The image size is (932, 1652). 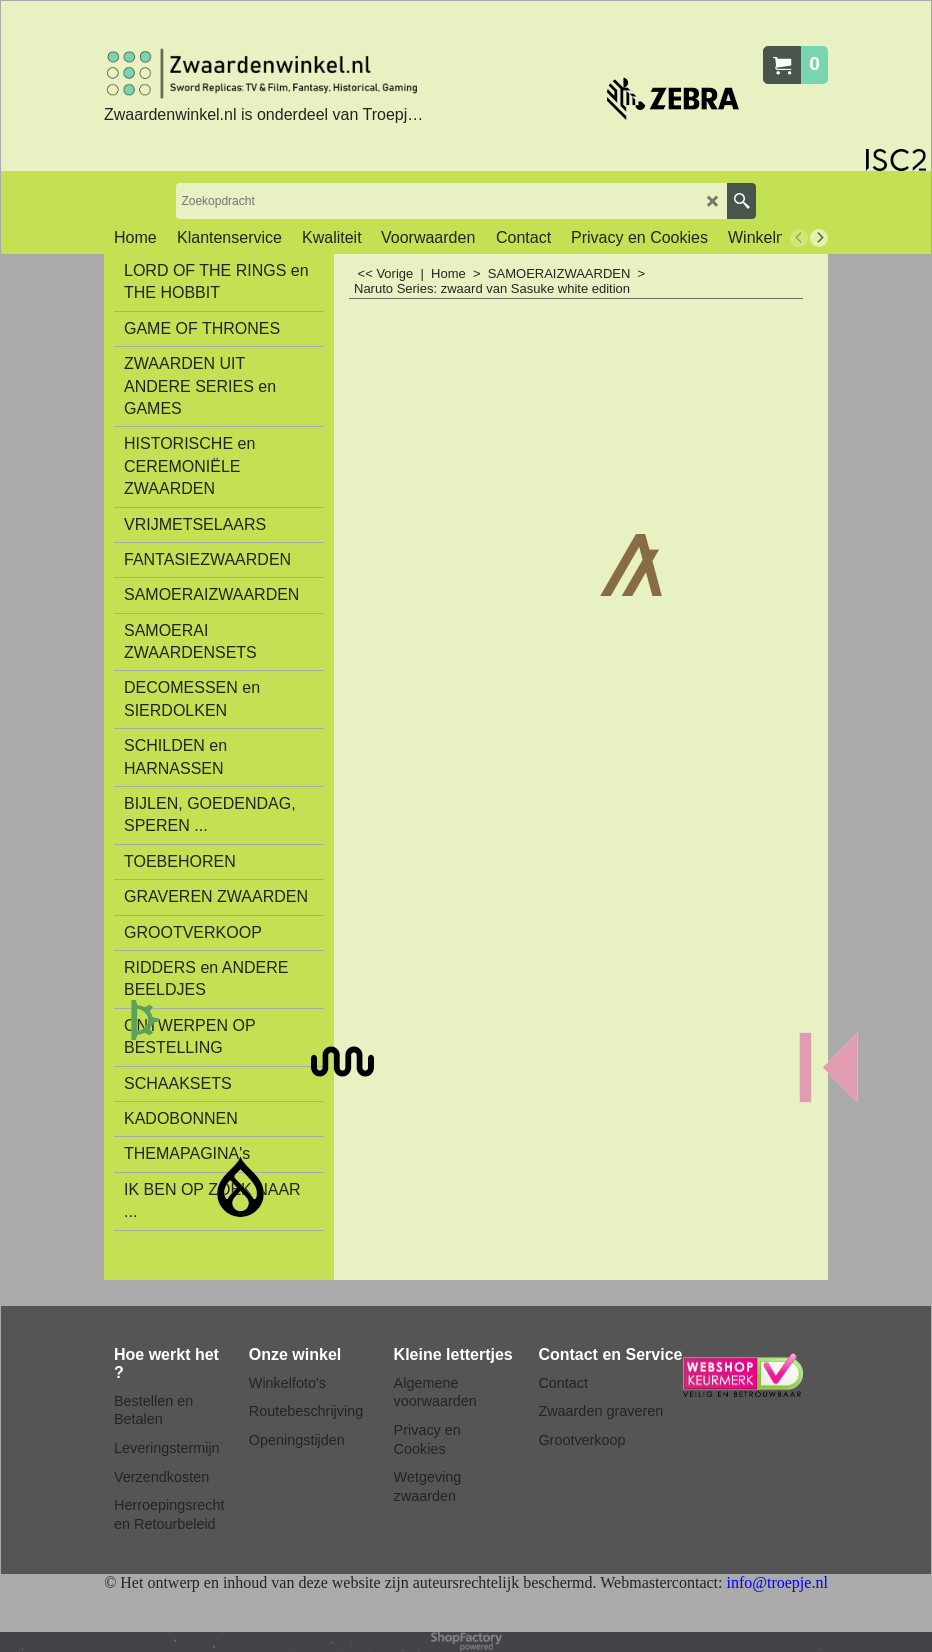 What do you see at coordinates (896, 160) in the screenshot?
I see `ISC² official logo` at bounding box center [896, 160].